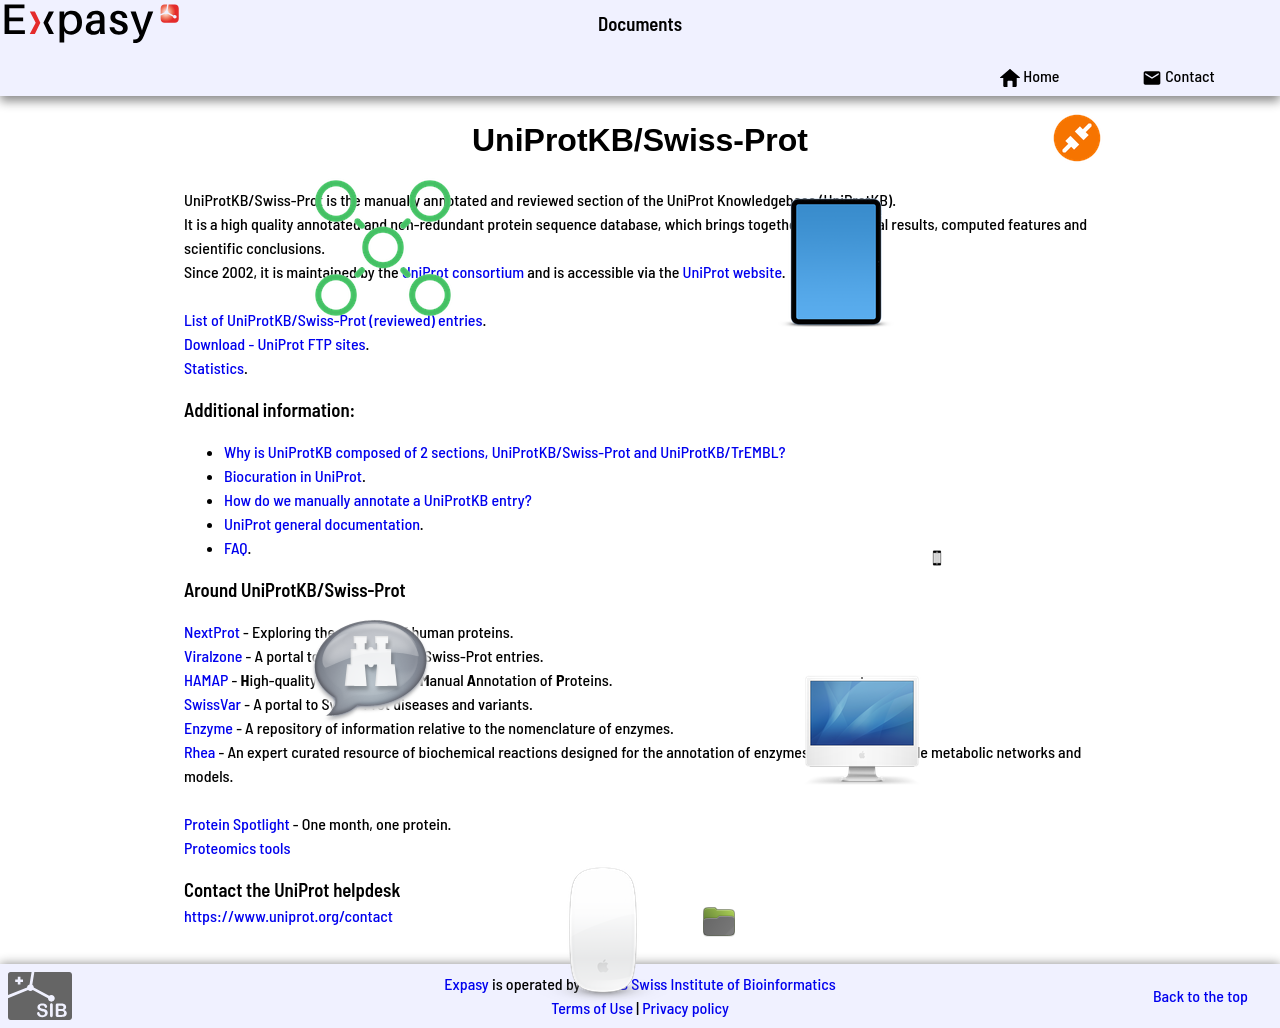  Describe the element at coordinates (383, 248) in the screenshot. I see `access media library replication tools` at that location.